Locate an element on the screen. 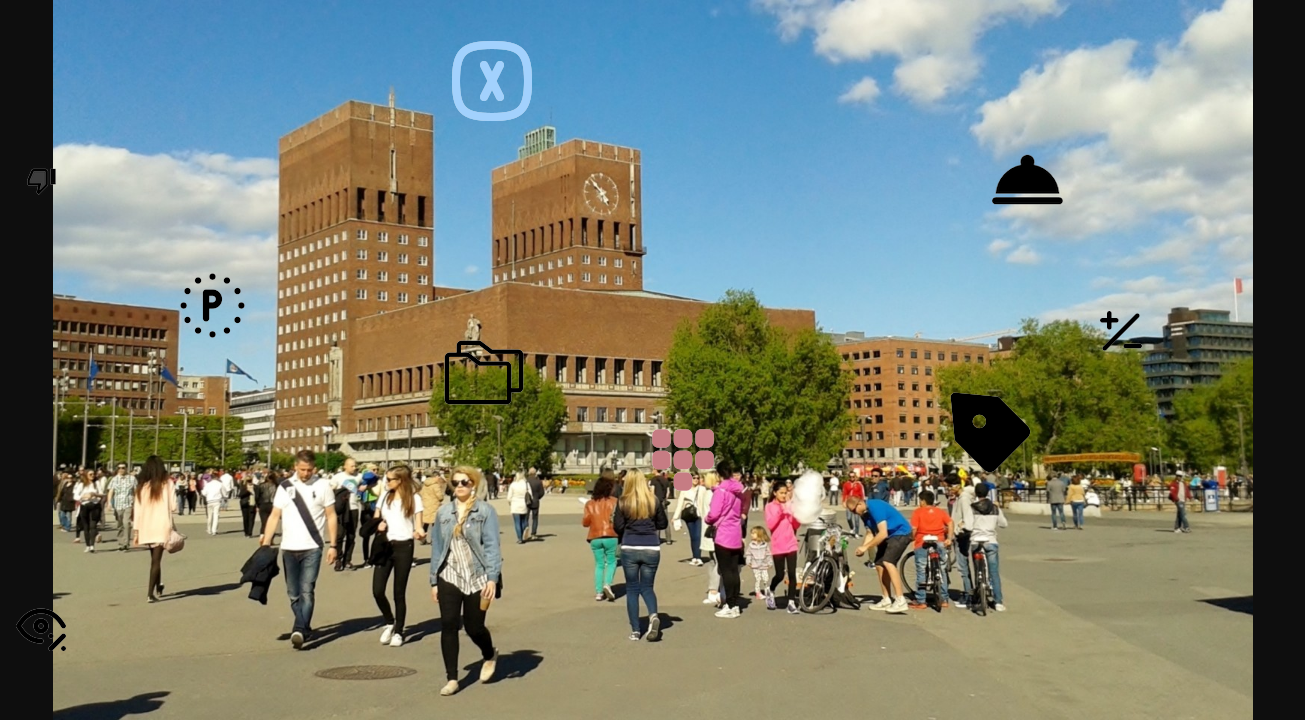  toggle between adding and subtracting values is located at coordinates (1121, 332).